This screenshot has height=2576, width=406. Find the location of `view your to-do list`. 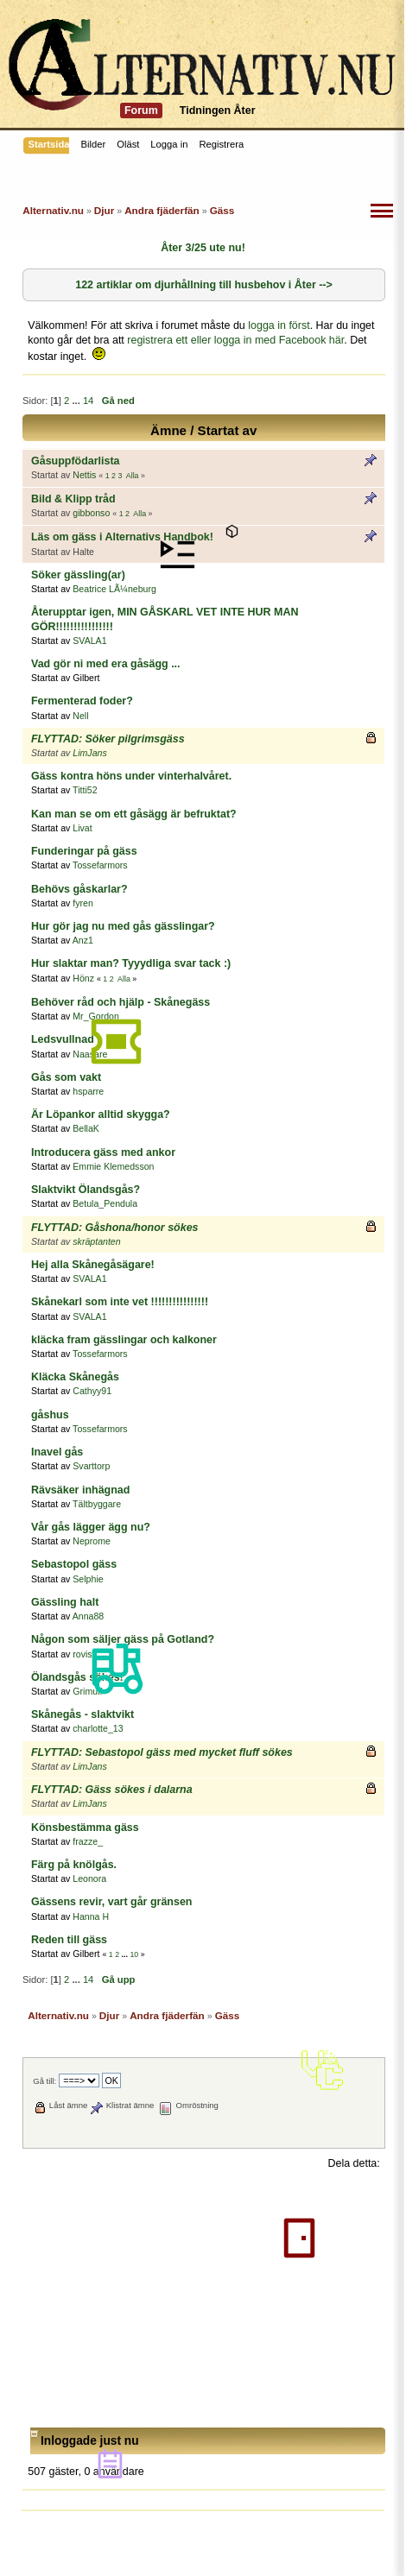

view your to-do list is located at coordinates (110, 2465).